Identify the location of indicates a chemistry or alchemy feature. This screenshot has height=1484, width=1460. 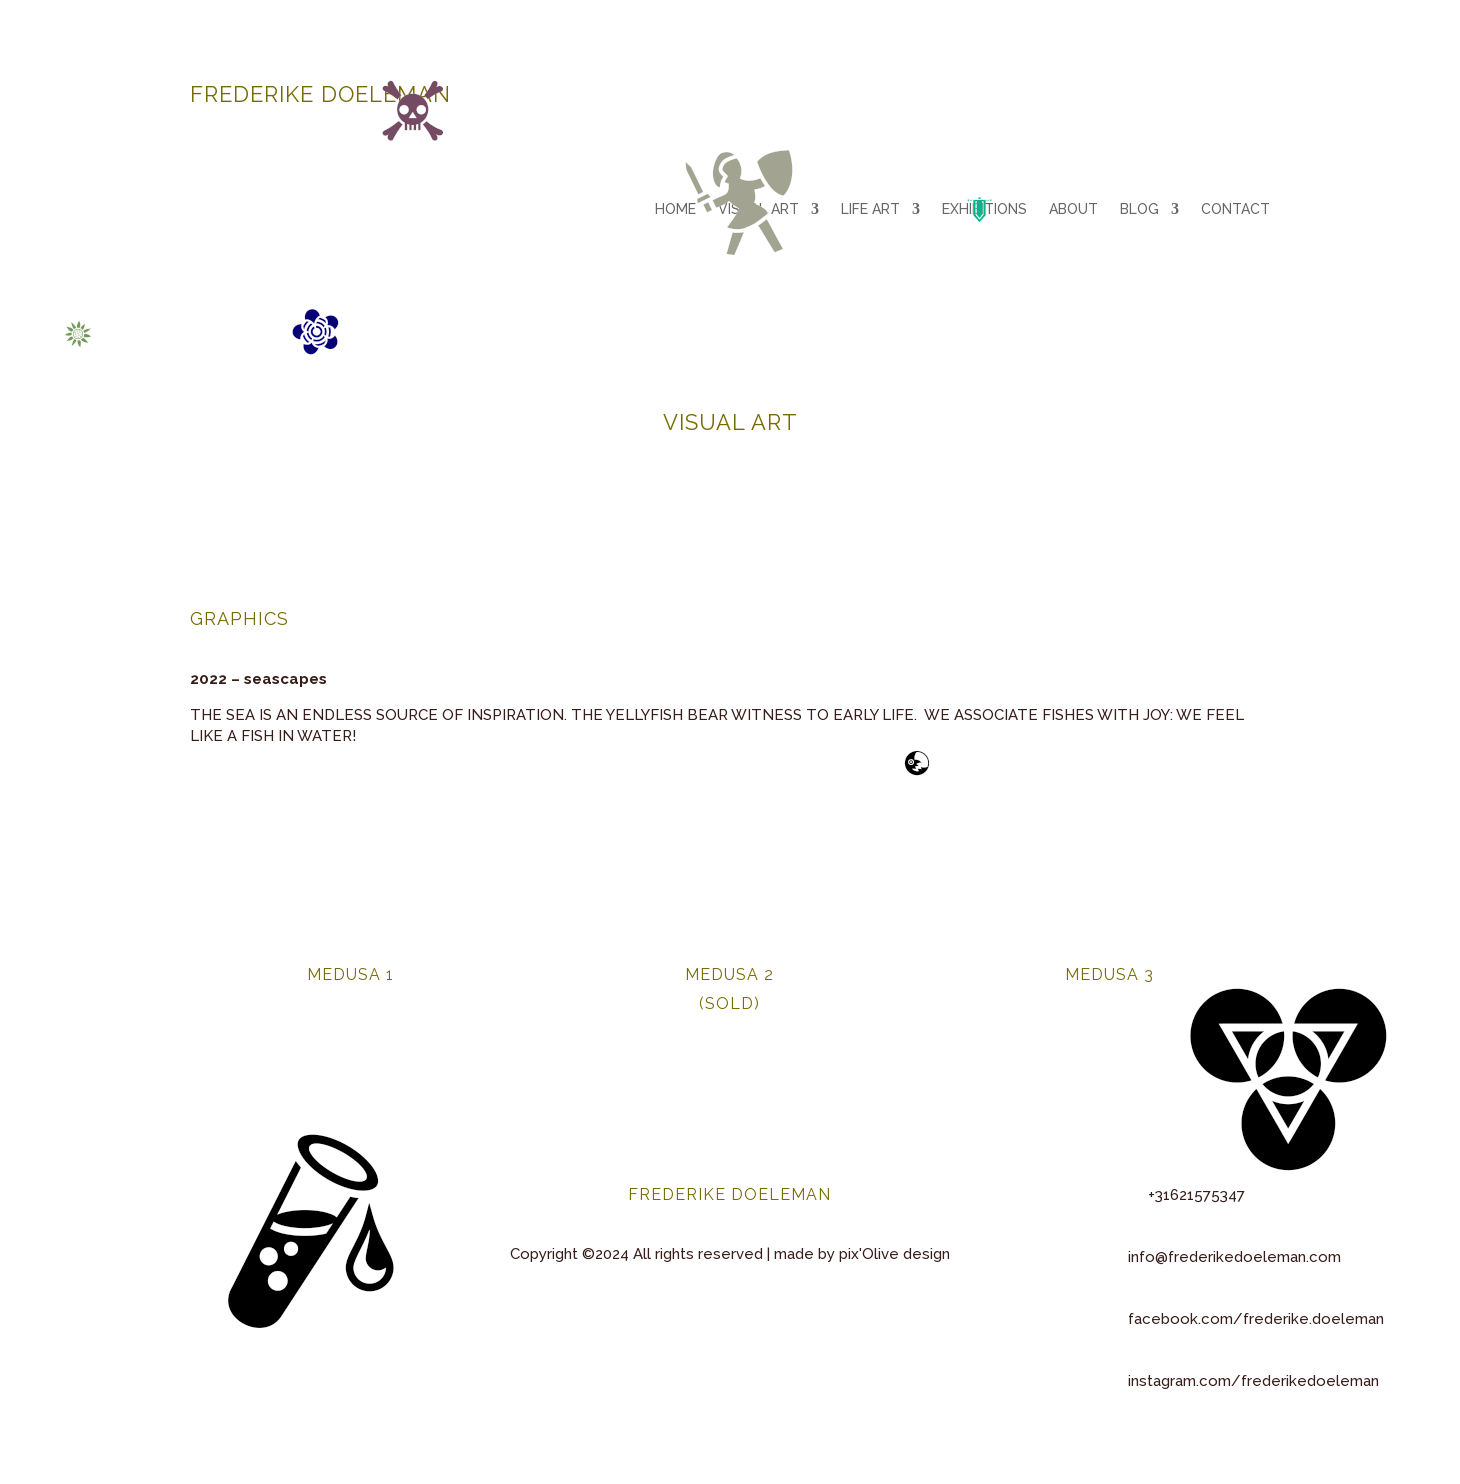
(304, 1232).